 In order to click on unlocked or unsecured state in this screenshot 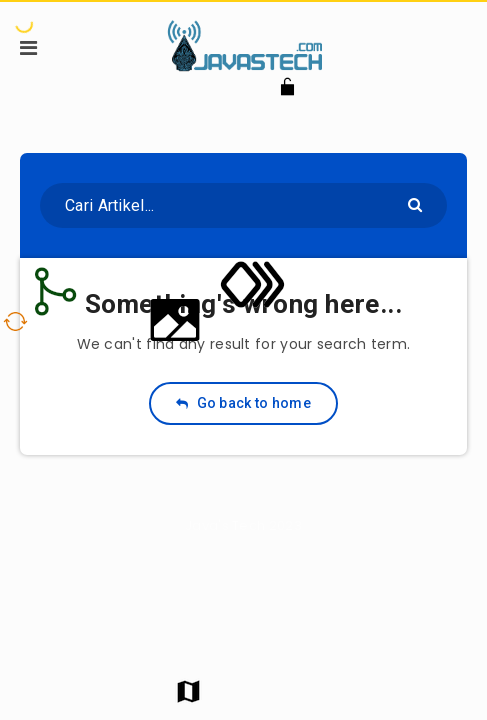, I will do `click(287, 86)`.